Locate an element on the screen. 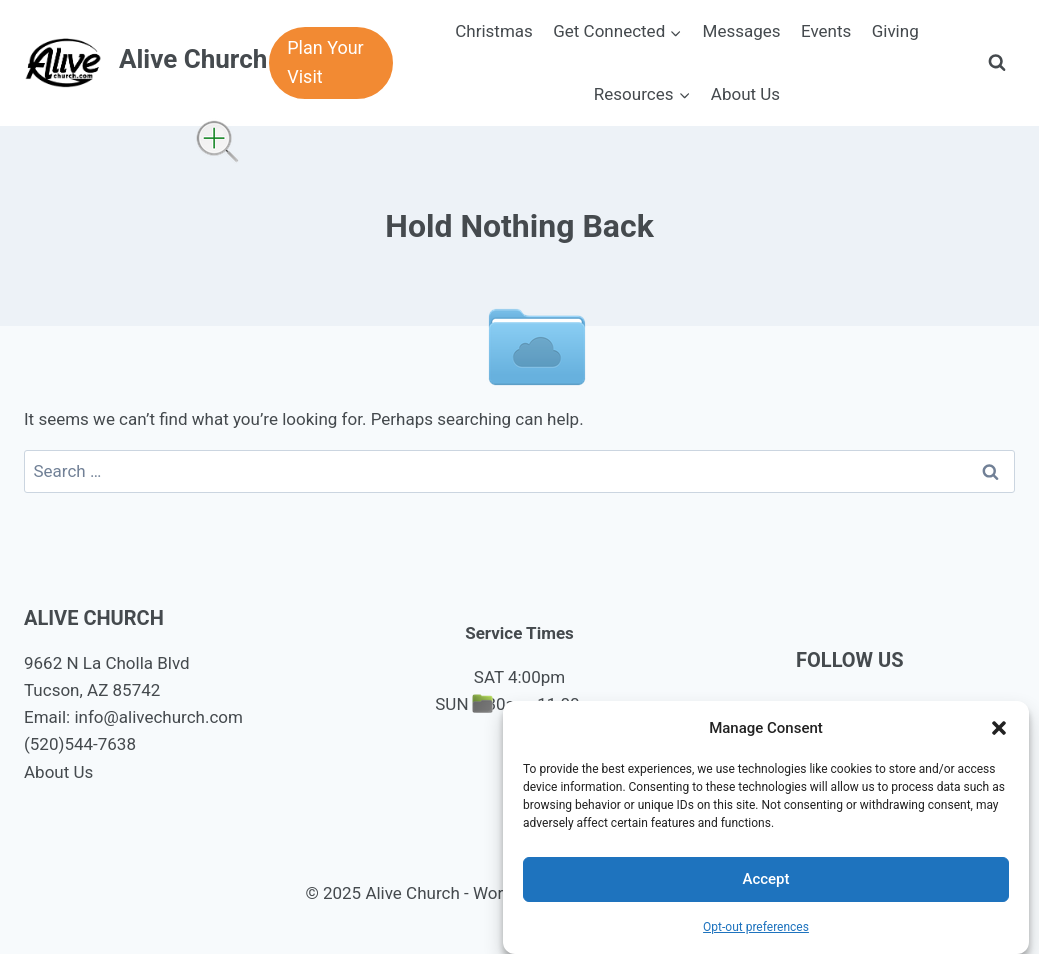 The height and width of the screenshot is (954, 1039). indicates a folder is ready to accept dragged items is located at coordinates (482, 703).